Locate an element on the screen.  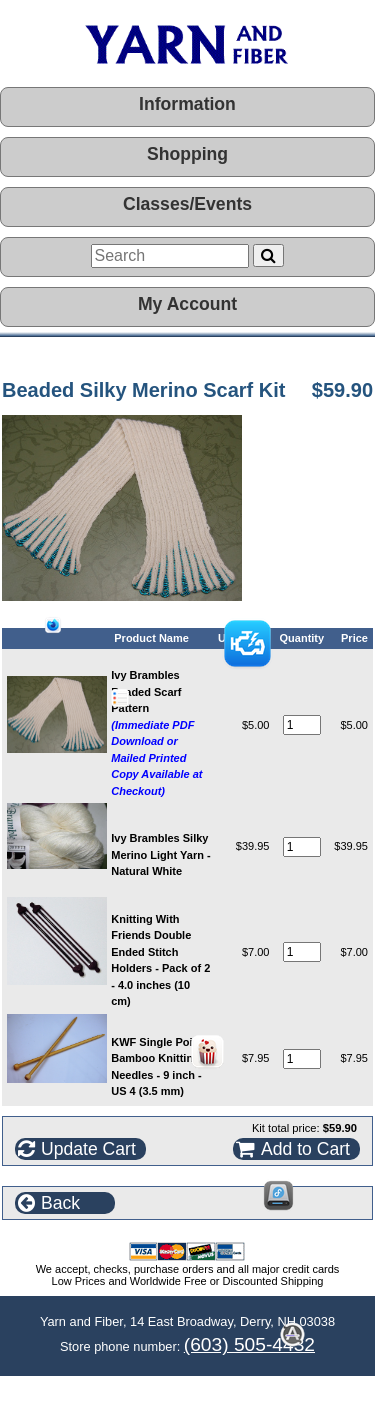
open the Reminders app is located at coordinates (120, 698).